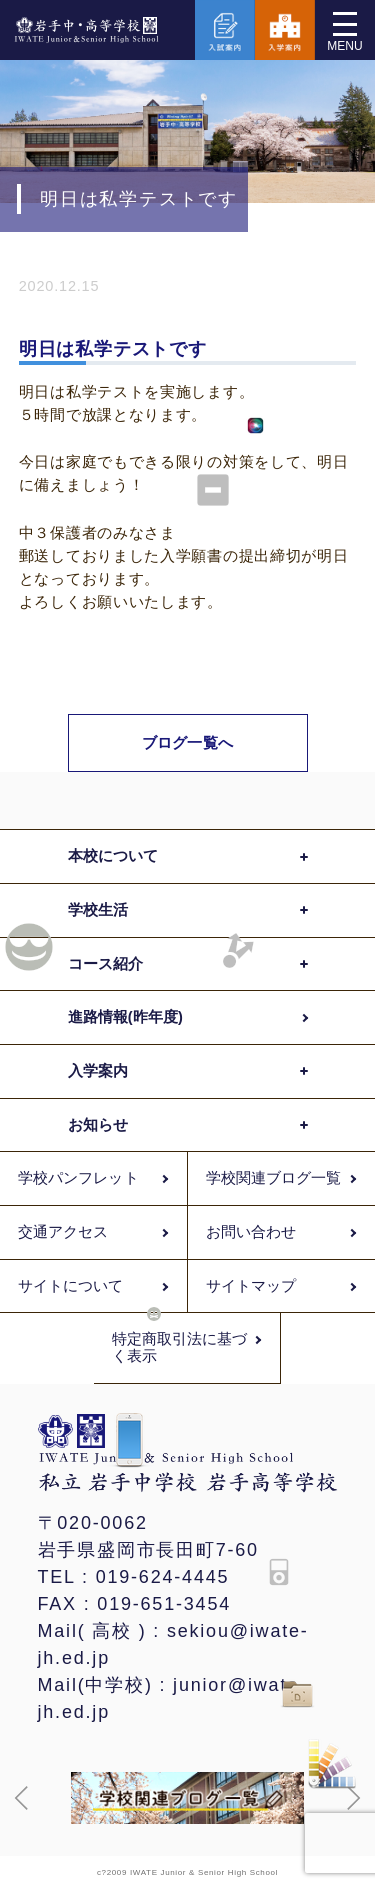 The height and width of the screenshot is (1887, 375). I want to click on access desktop folder contents, so click(297, 1695).